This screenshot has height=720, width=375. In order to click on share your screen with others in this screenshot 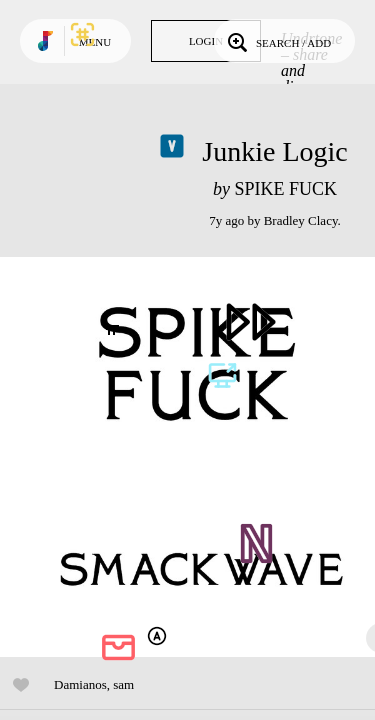, I will do `click(222, 375)`.